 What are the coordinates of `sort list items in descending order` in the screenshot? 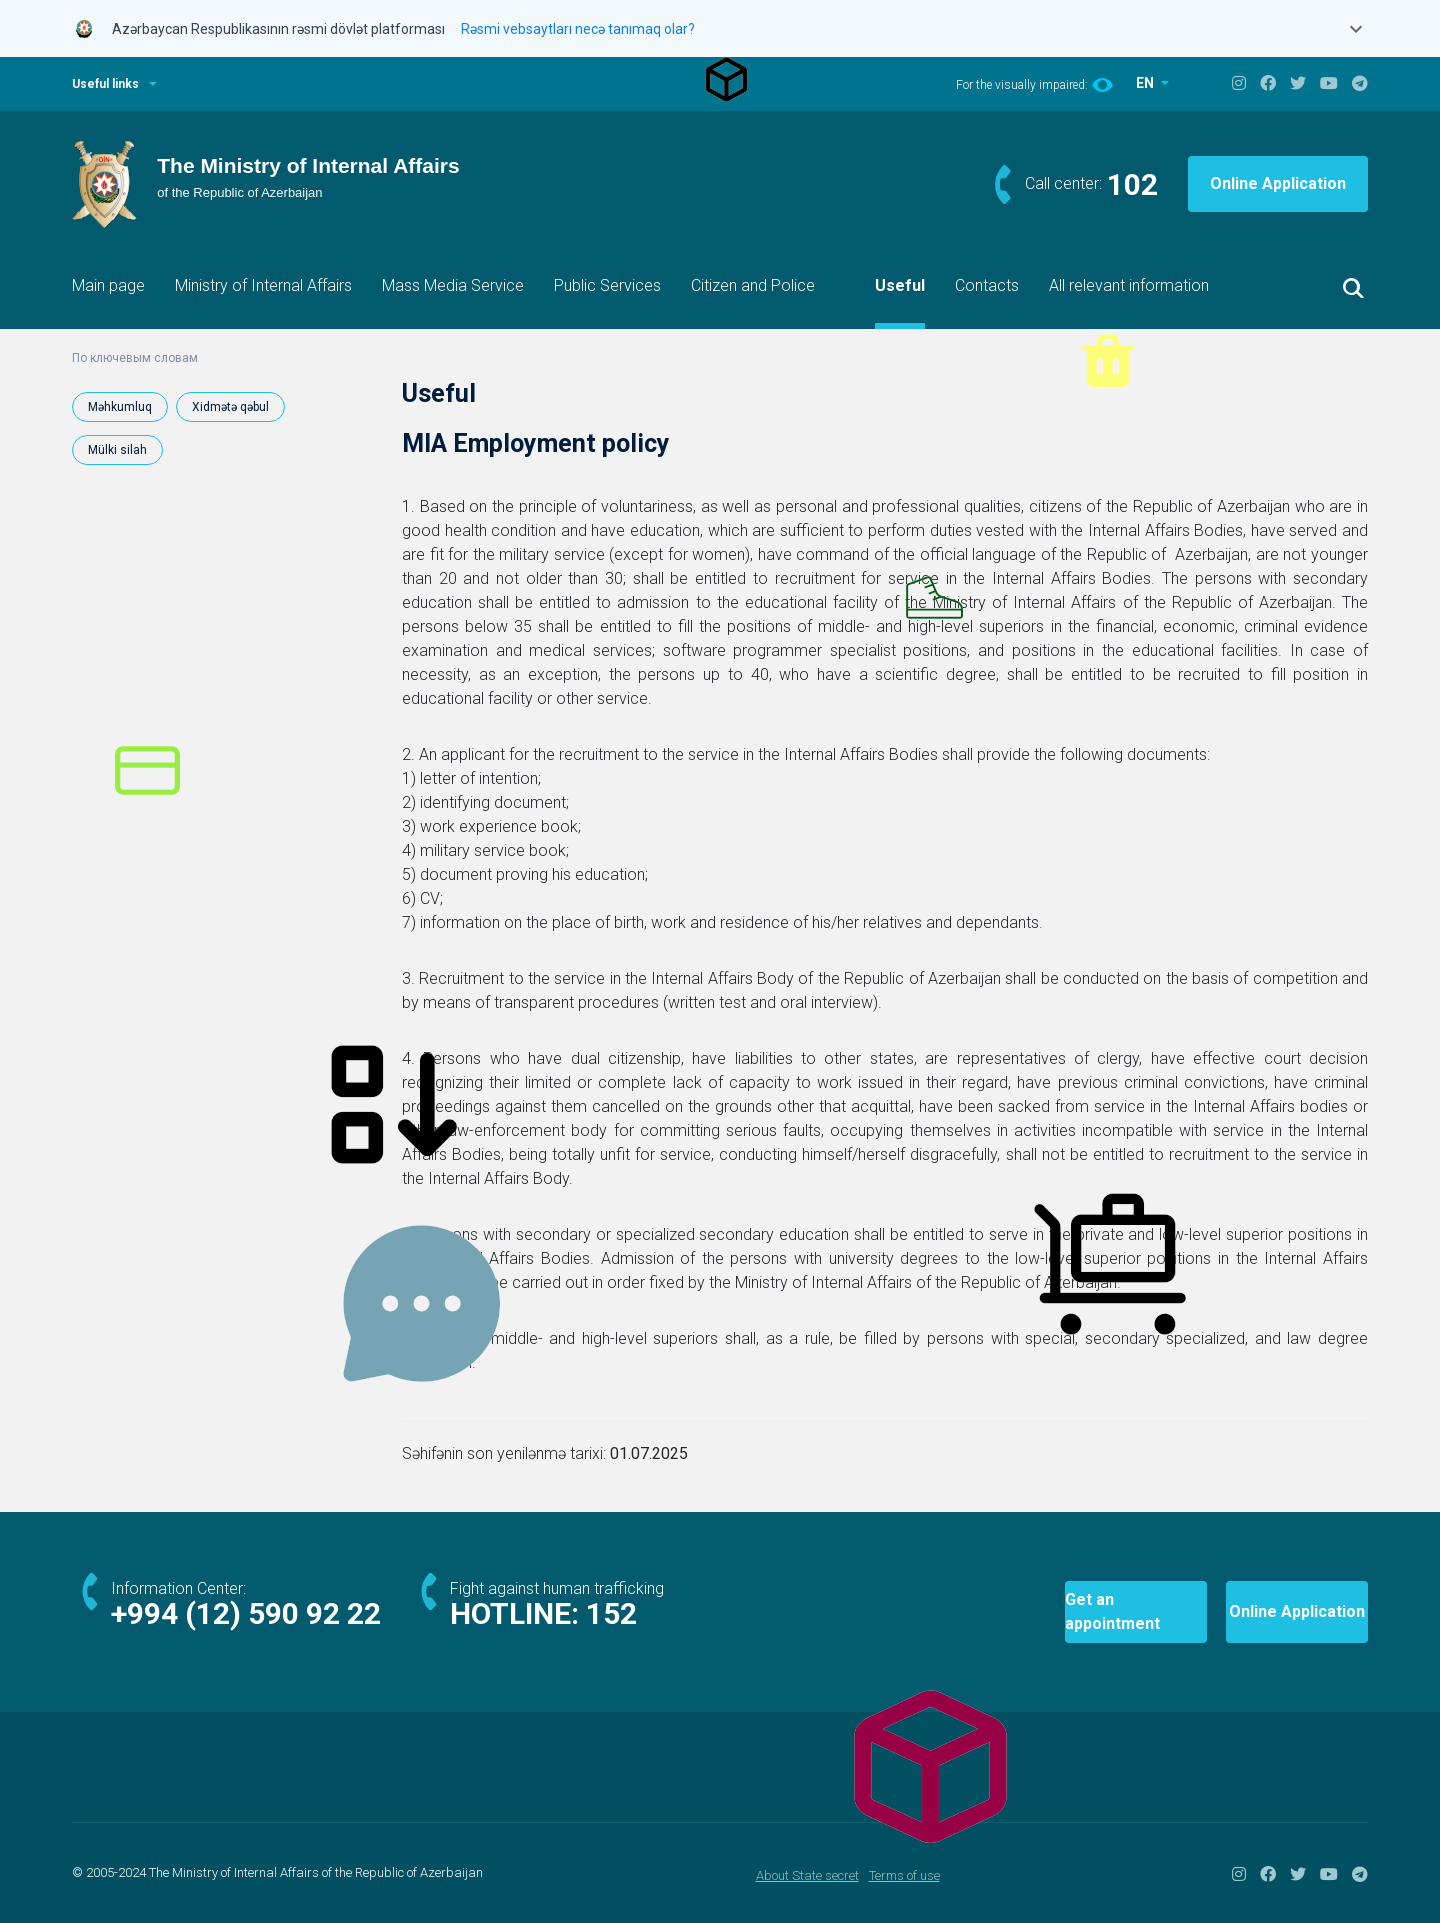 It's located at (390, 1104).